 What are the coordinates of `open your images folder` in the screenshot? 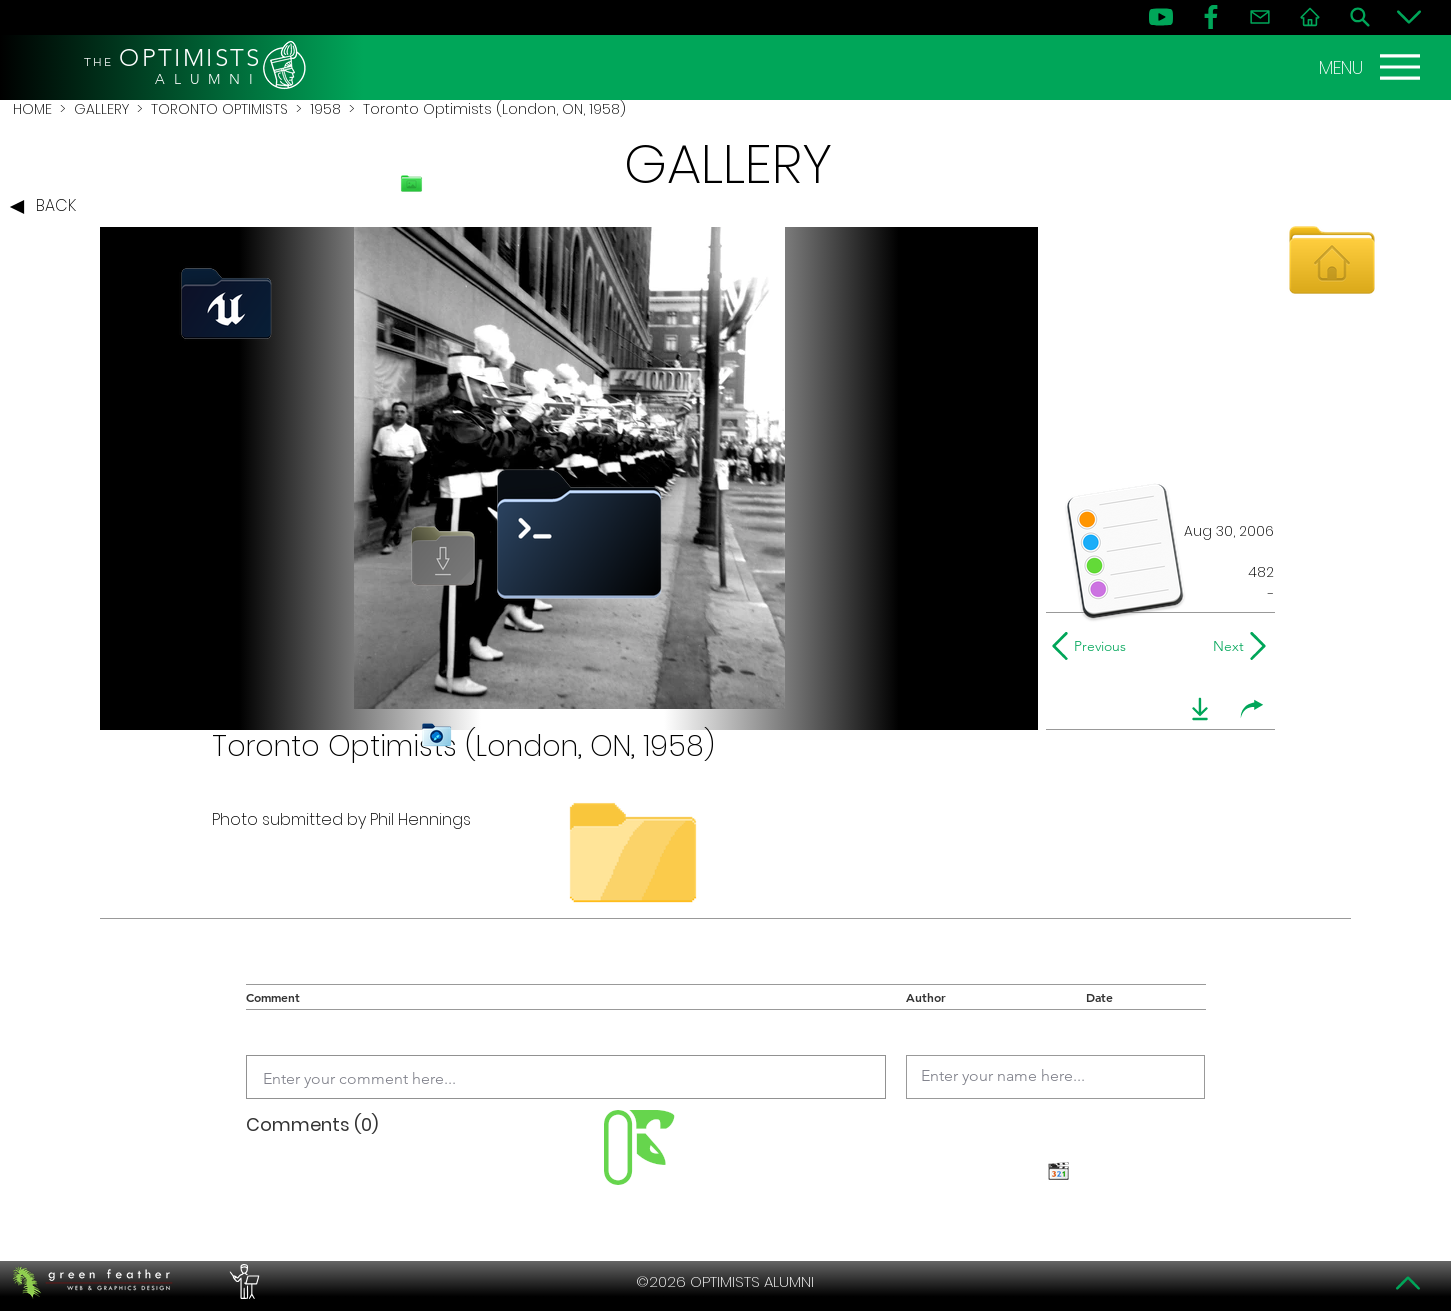 It's located at (411, 183).